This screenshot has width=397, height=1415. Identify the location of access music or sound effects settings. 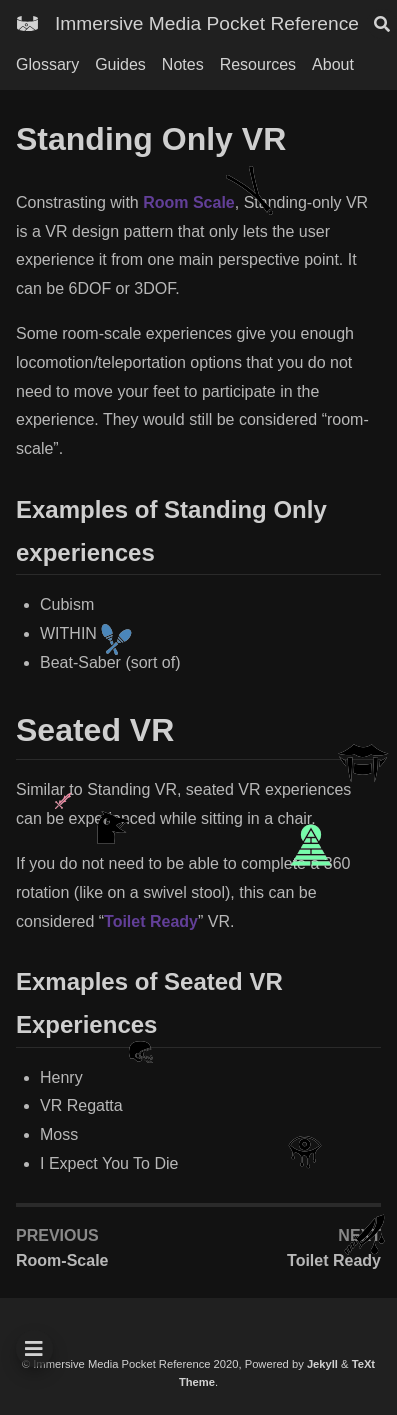
(116, 639).